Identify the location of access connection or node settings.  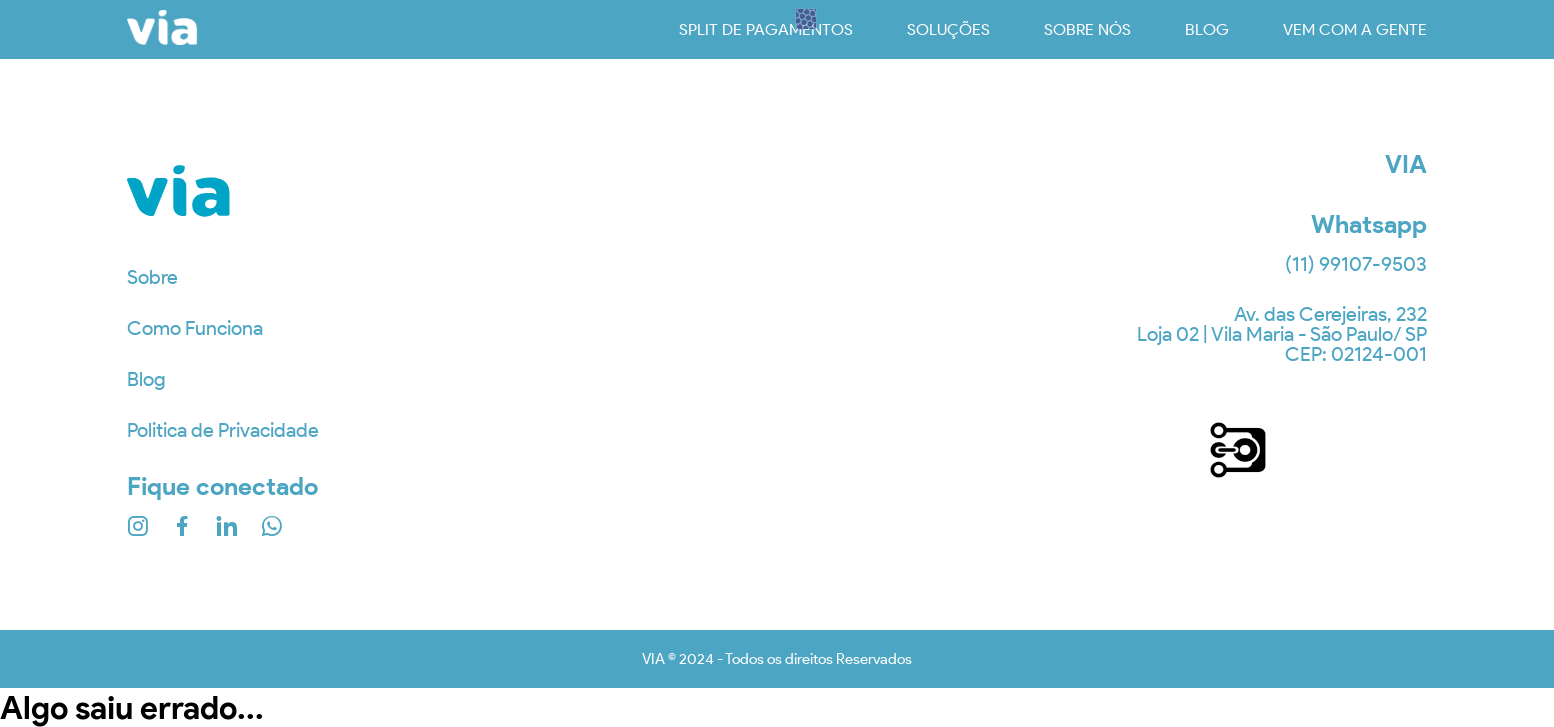
(1238, 450).